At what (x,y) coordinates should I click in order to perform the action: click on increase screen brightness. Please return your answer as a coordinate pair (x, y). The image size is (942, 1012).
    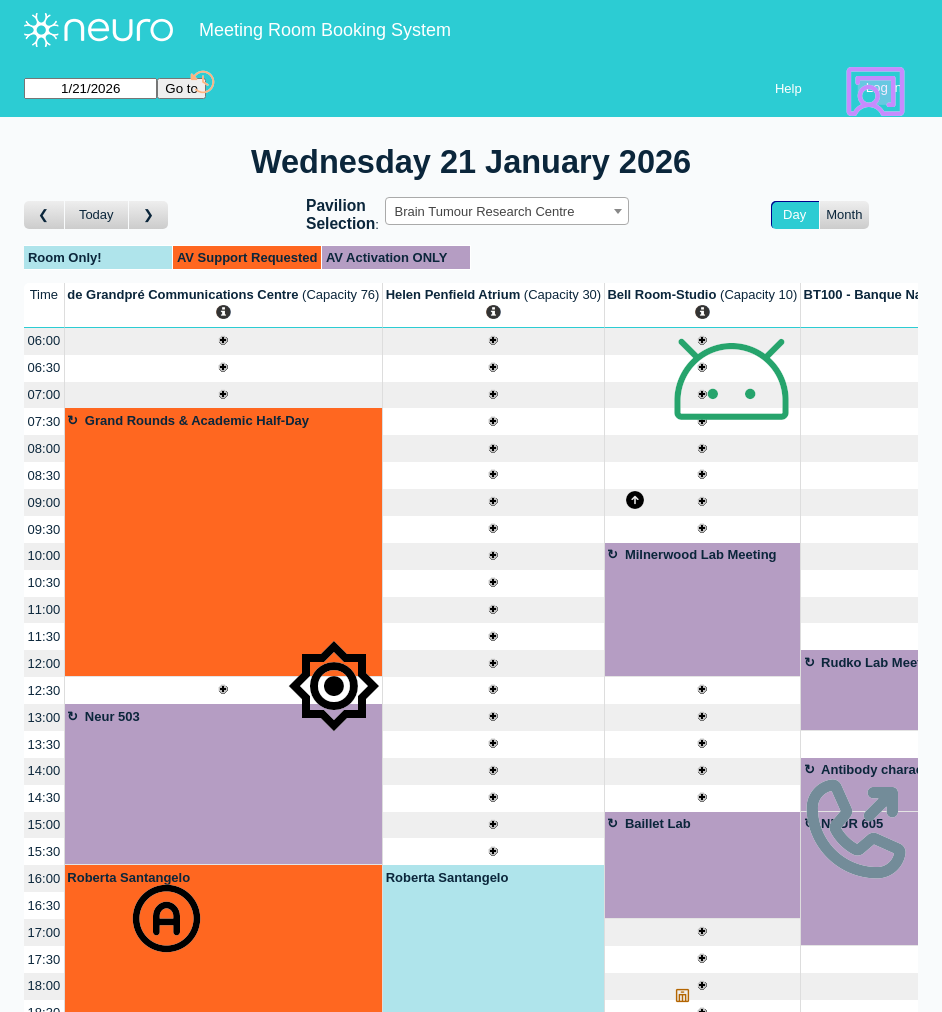
    Looking at the image, I should click on (334, 686).